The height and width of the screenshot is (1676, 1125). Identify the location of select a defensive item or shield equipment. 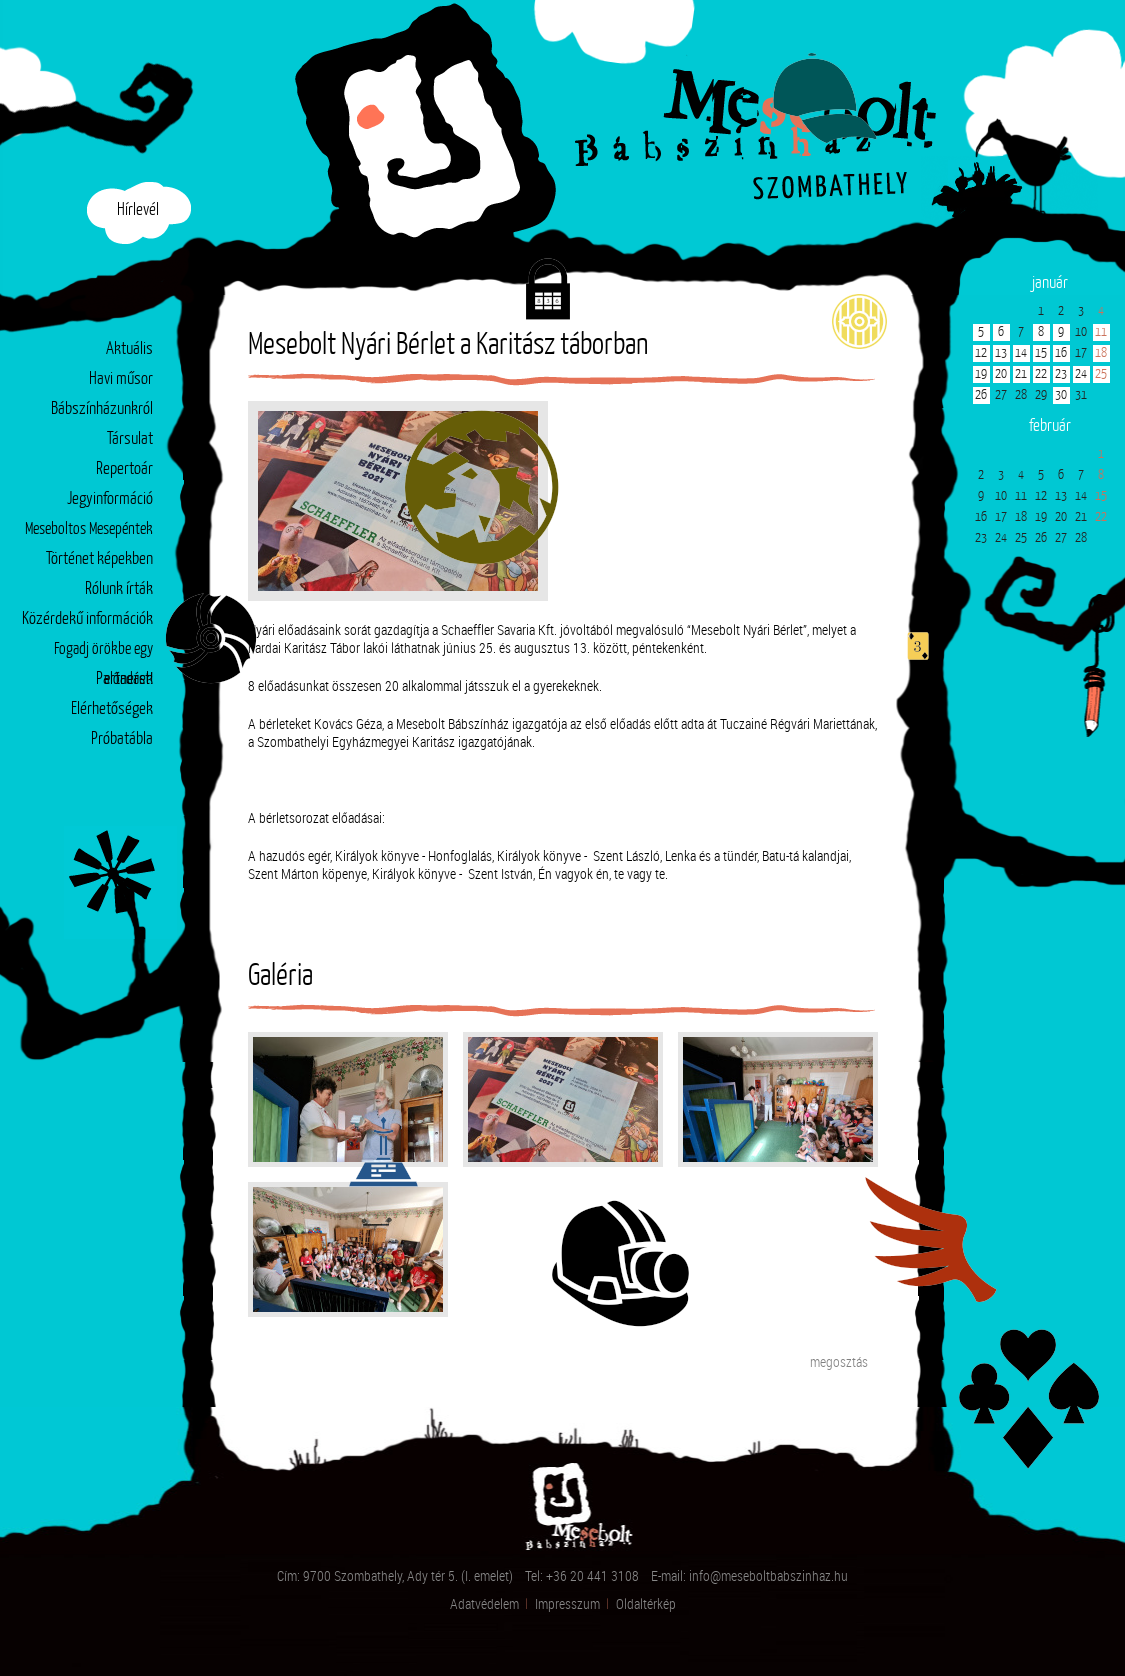
(859, 321).